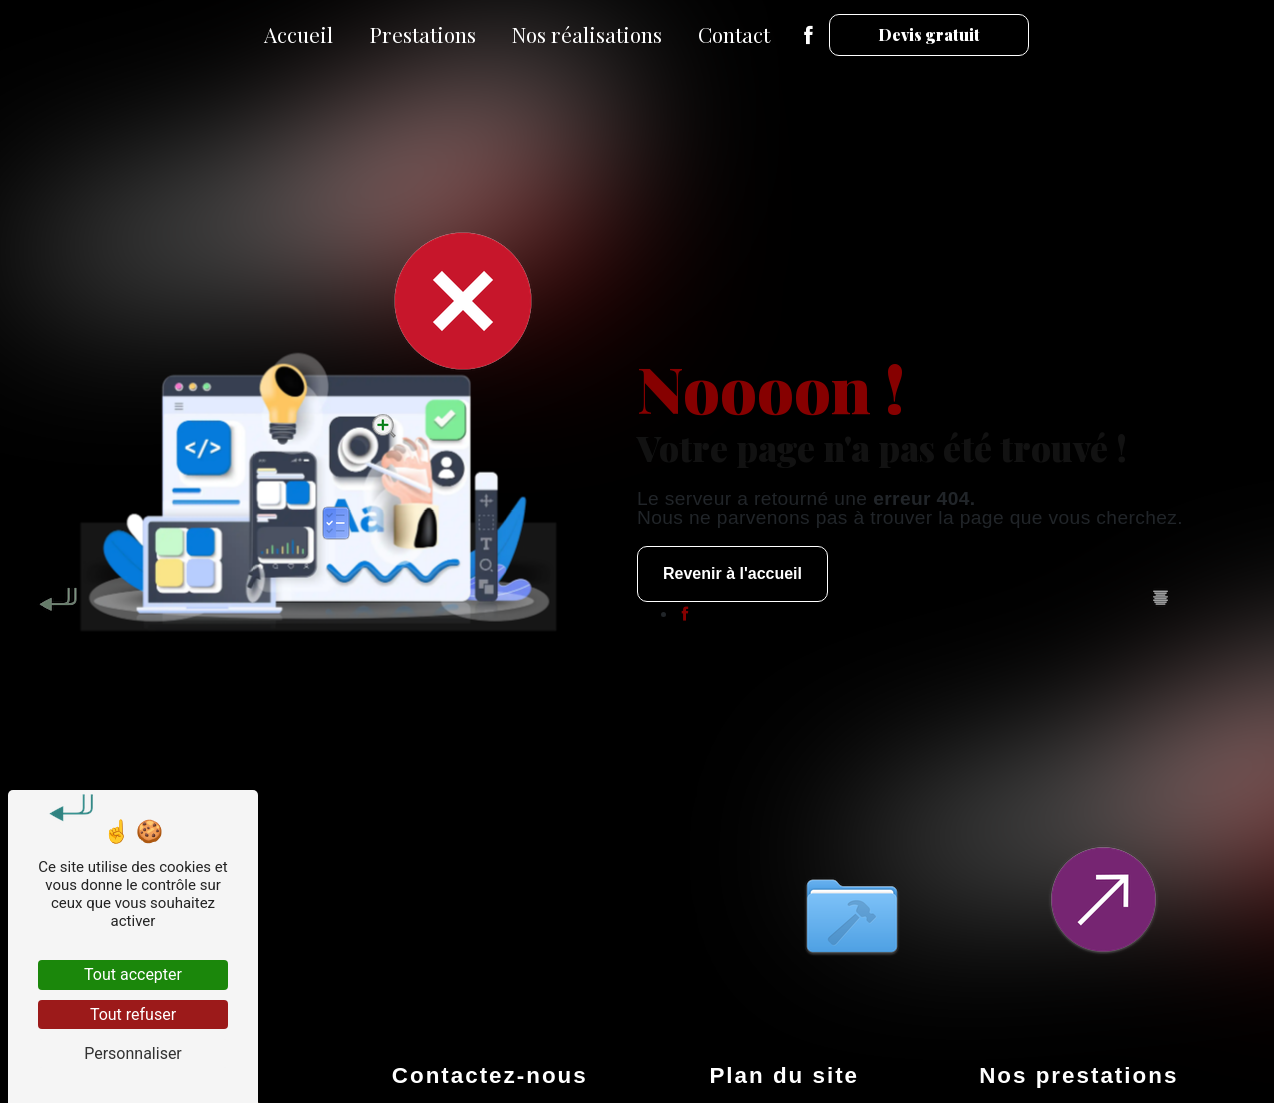  Describe the element at coordinates (463, 301) in the screenshot. I see `cancel the current action or operation` at that location.